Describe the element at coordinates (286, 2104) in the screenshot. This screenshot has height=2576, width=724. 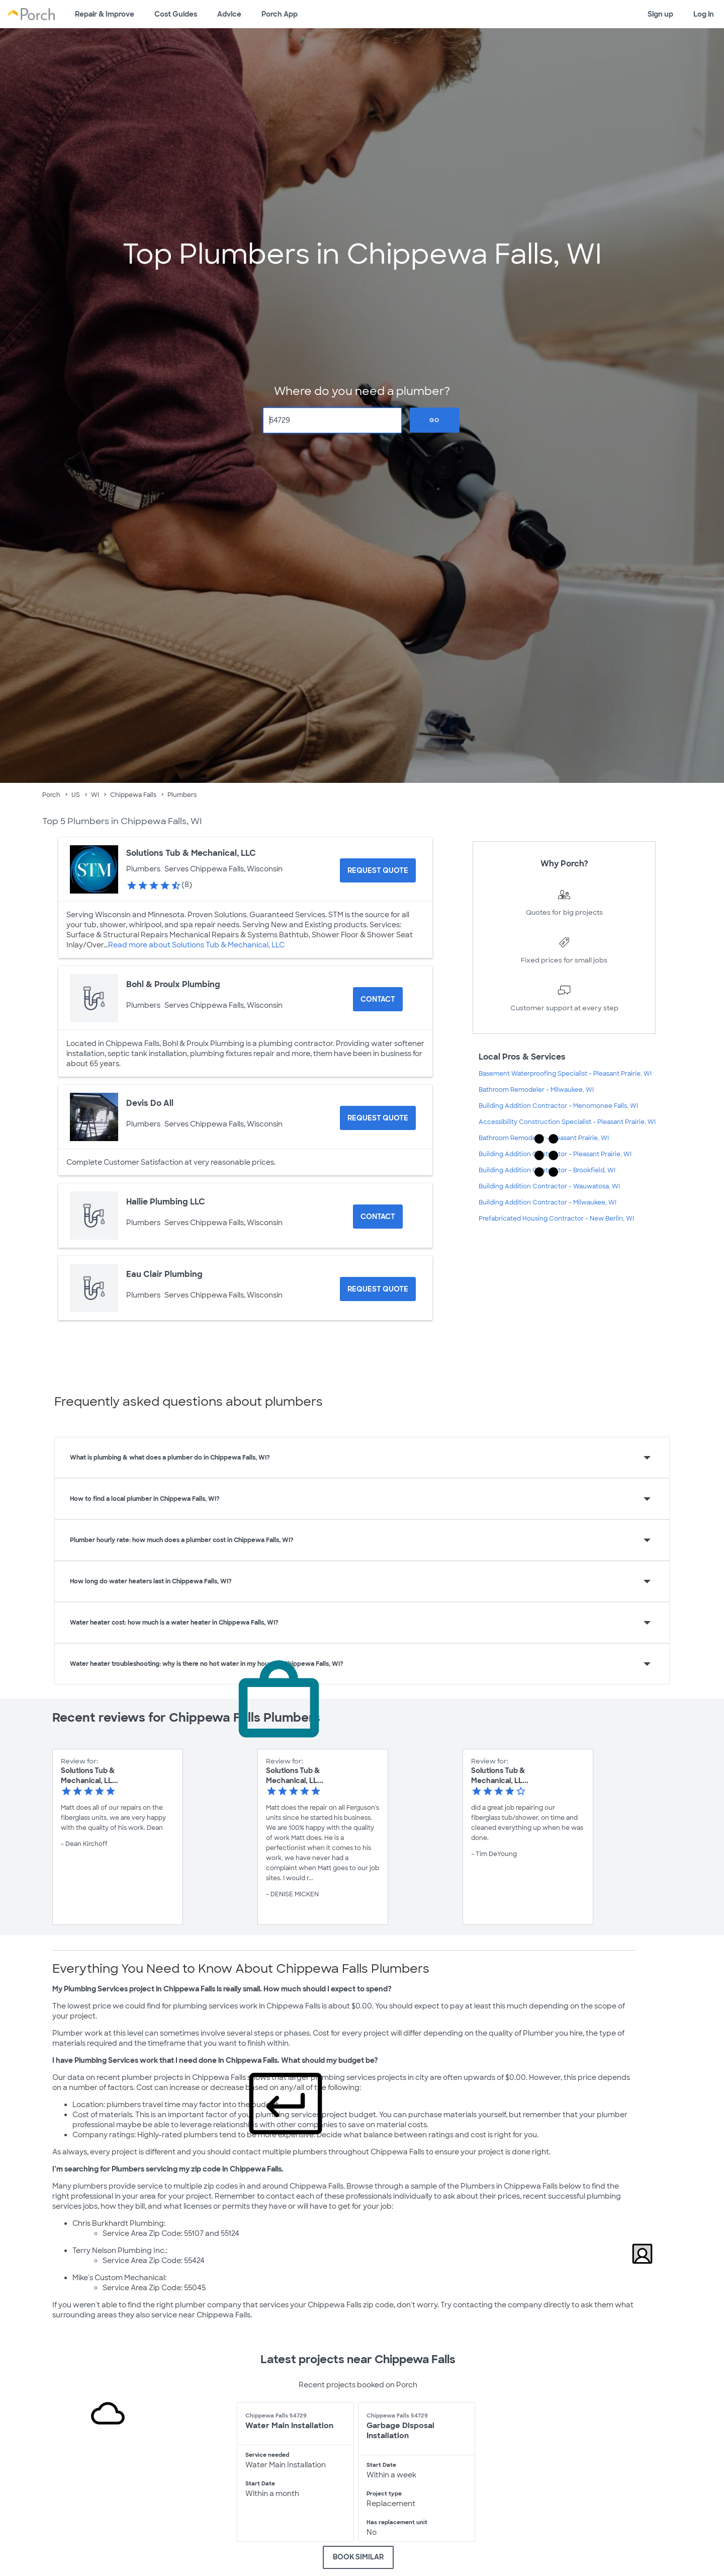
I see `press enter or return key` at that location.